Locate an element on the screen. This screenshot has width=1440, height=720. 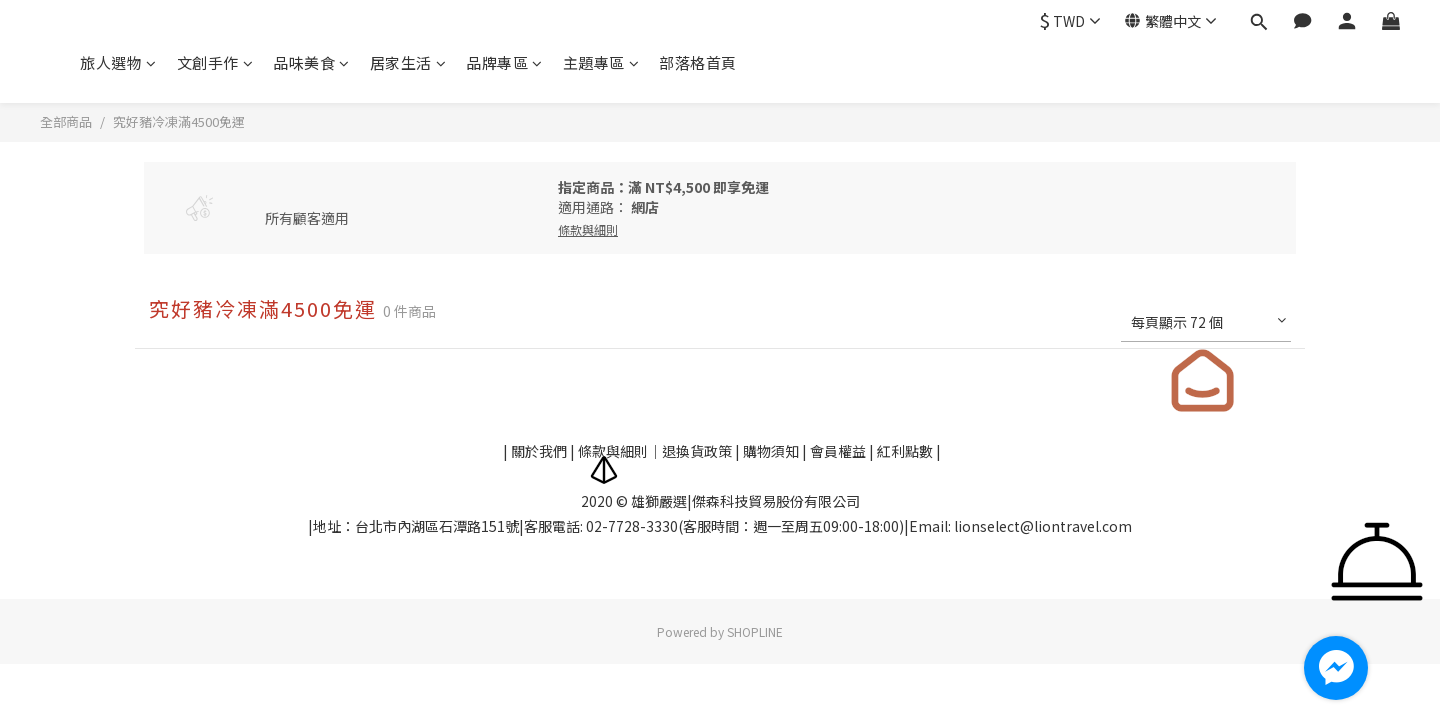
request assistance or service is located at coordinates (1377, 565).